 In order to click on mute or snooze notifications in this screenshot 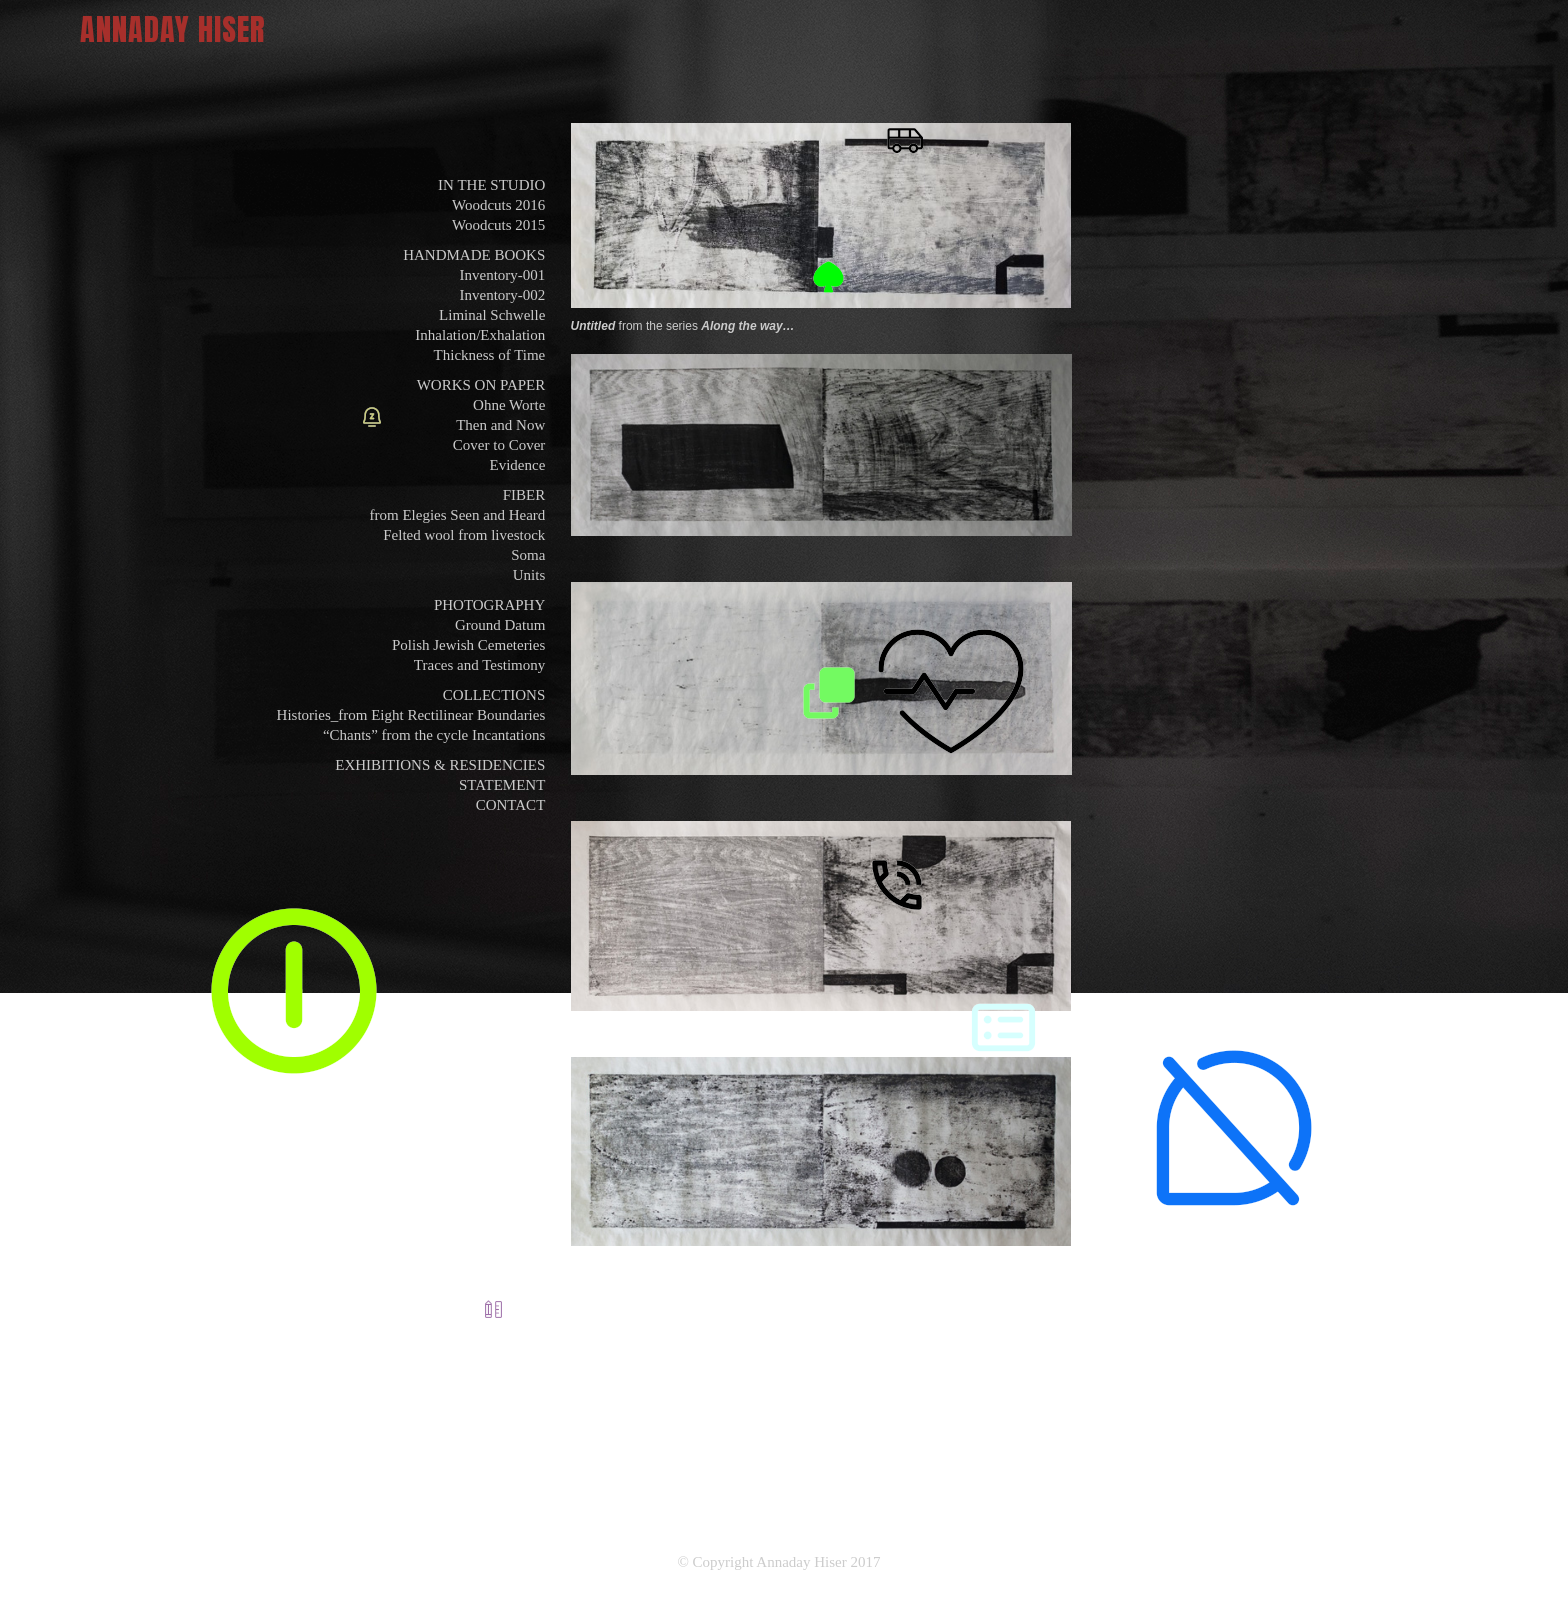, I will do `click(372, 417)`.